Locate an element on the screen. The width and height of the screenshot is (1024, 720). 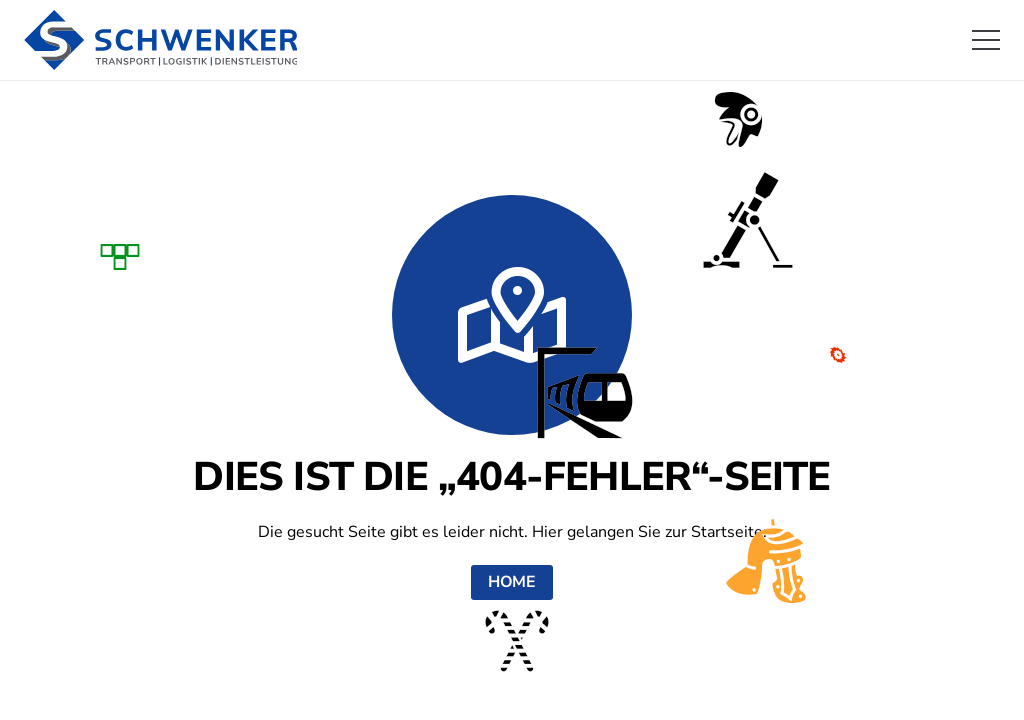
select the phrygian cap headgear item is located at coordinates (738, 119).